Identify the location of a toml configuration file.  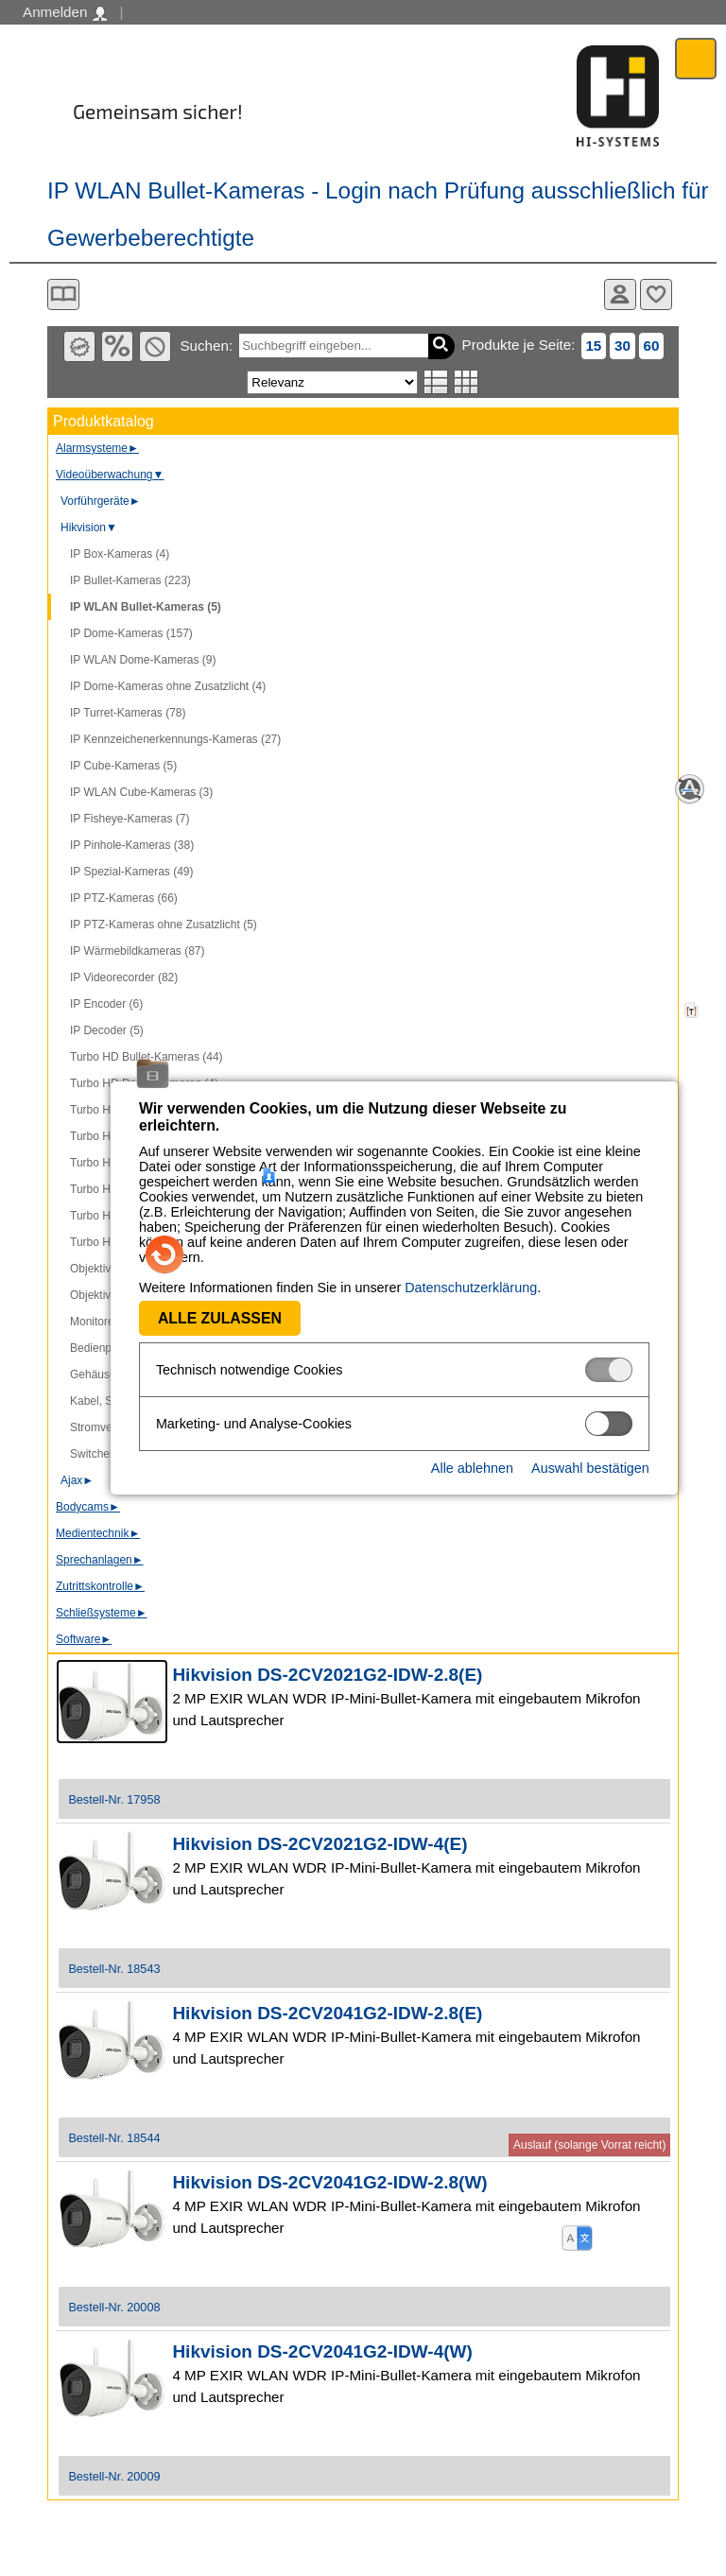
(691, 1010).